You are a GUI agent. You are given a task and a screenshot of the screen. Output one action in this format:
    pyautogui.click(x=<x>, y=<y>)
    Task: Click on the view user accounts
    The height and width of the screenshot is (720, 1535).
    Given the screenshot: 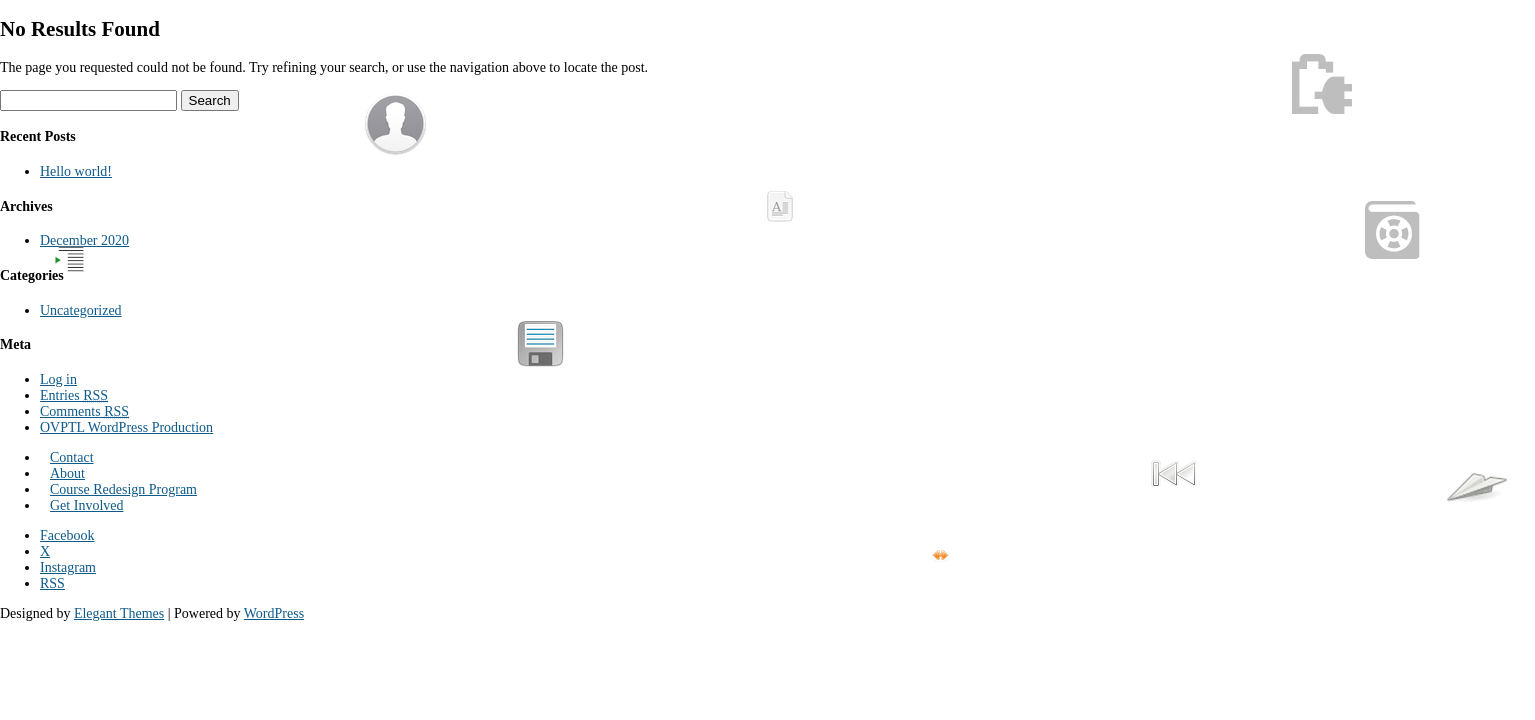 What is the action you would take?
    pyautogui.click(x=395, y=123)
    